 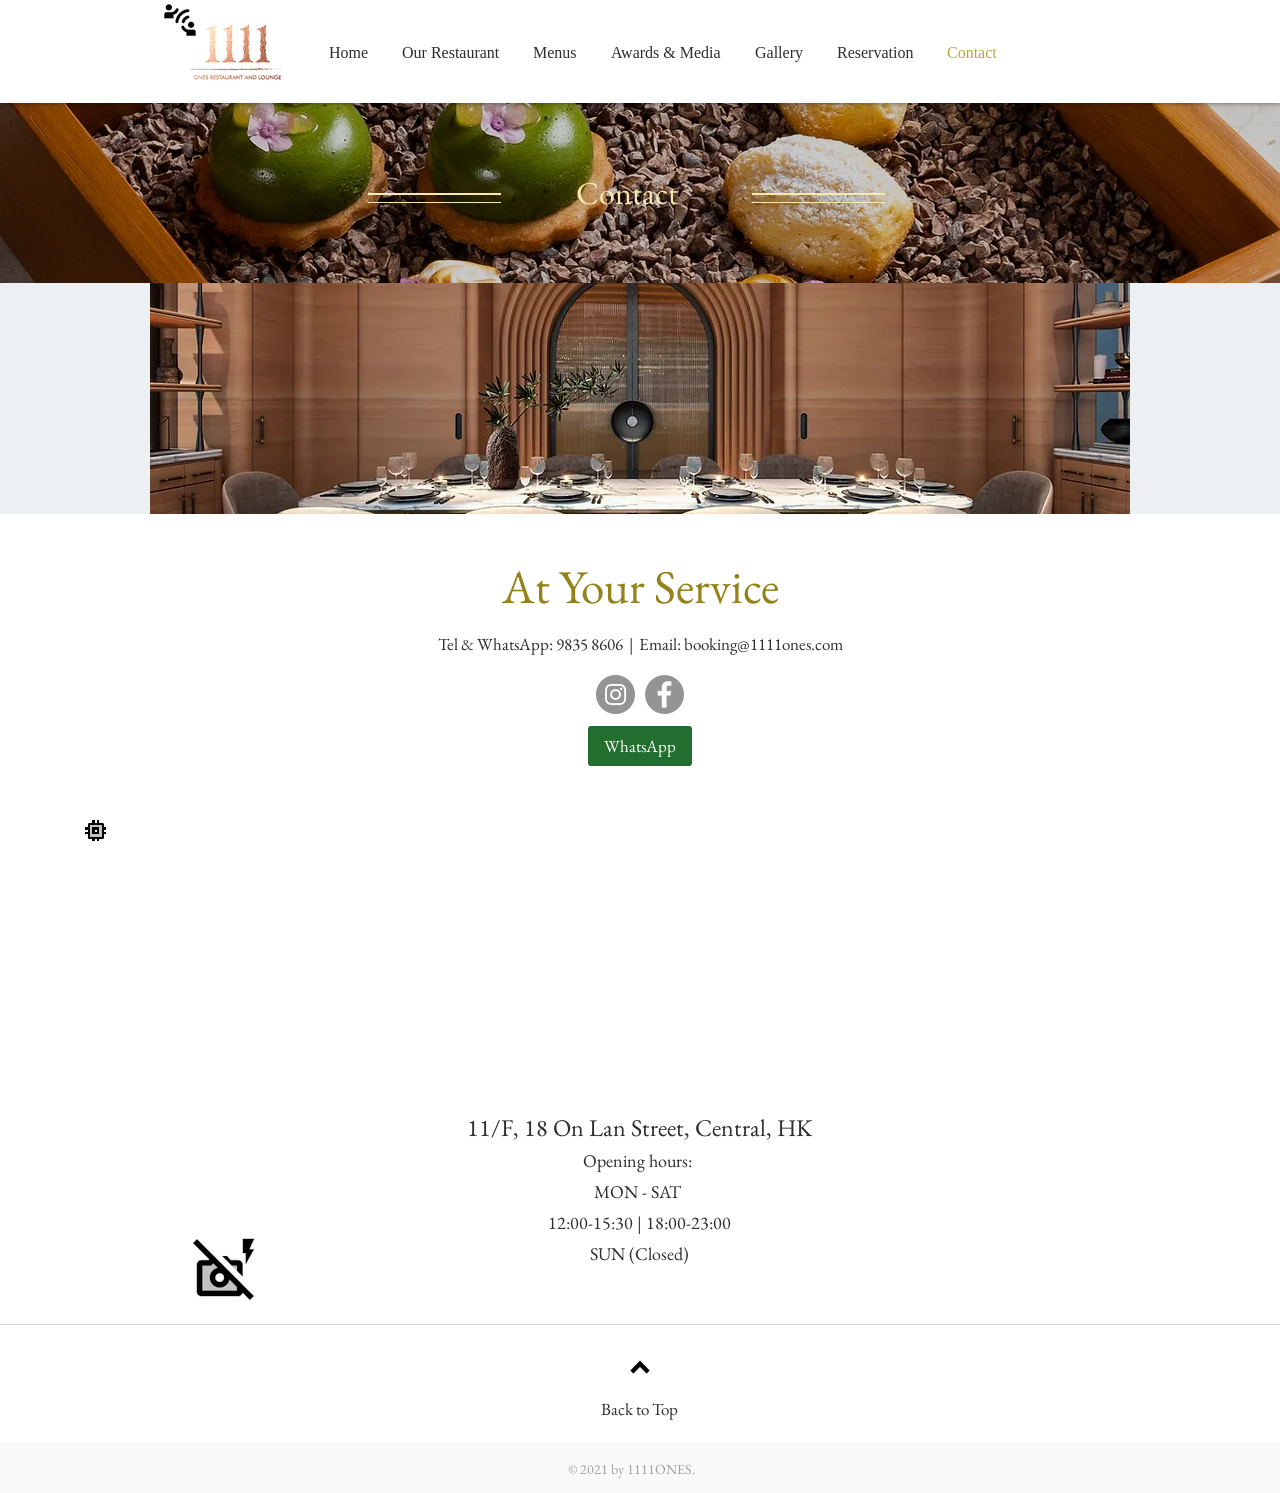 I want to click on view device memory or RAM usage, so click(x=96, y=831).